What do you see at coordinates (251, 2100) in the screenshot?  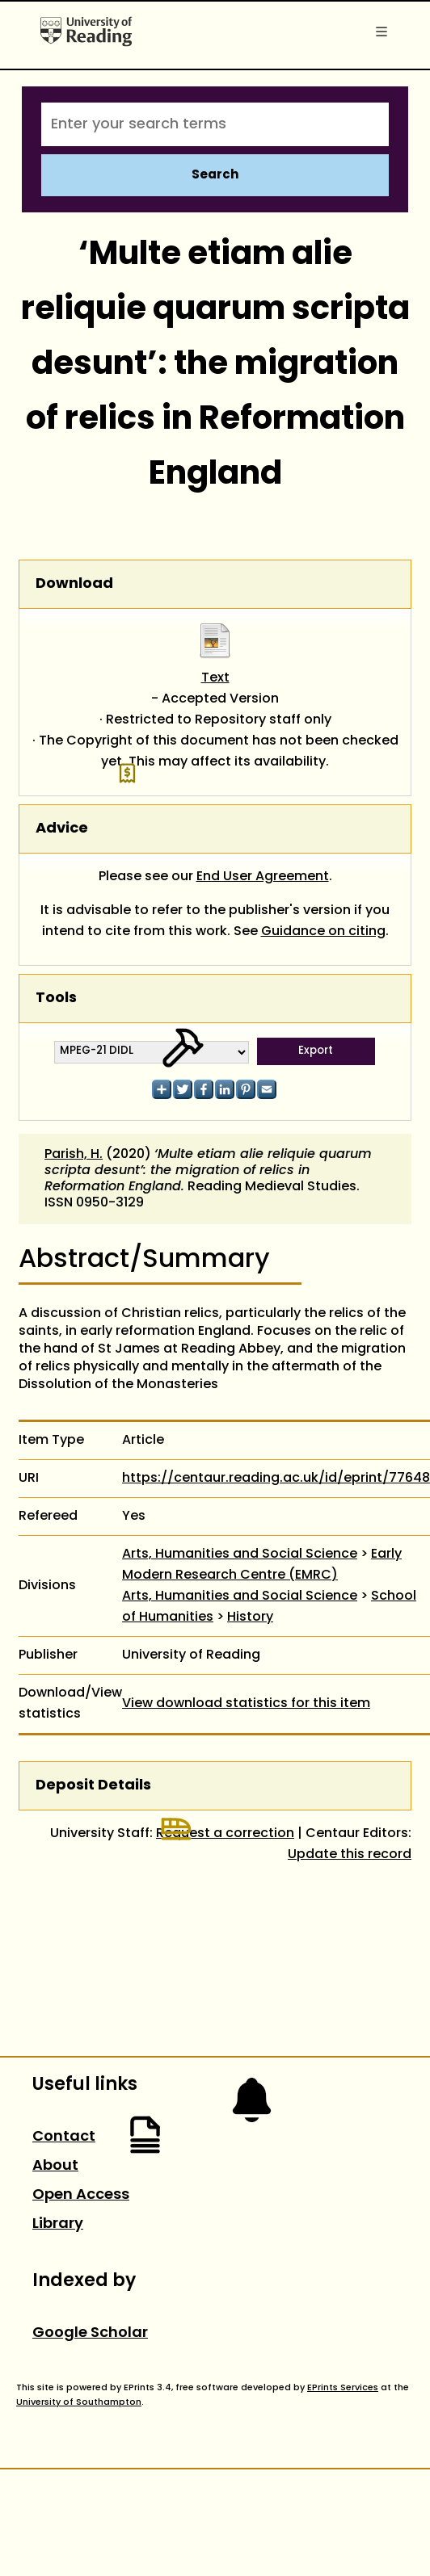 I see `view your notifications` at bounding box center [251, 2100].